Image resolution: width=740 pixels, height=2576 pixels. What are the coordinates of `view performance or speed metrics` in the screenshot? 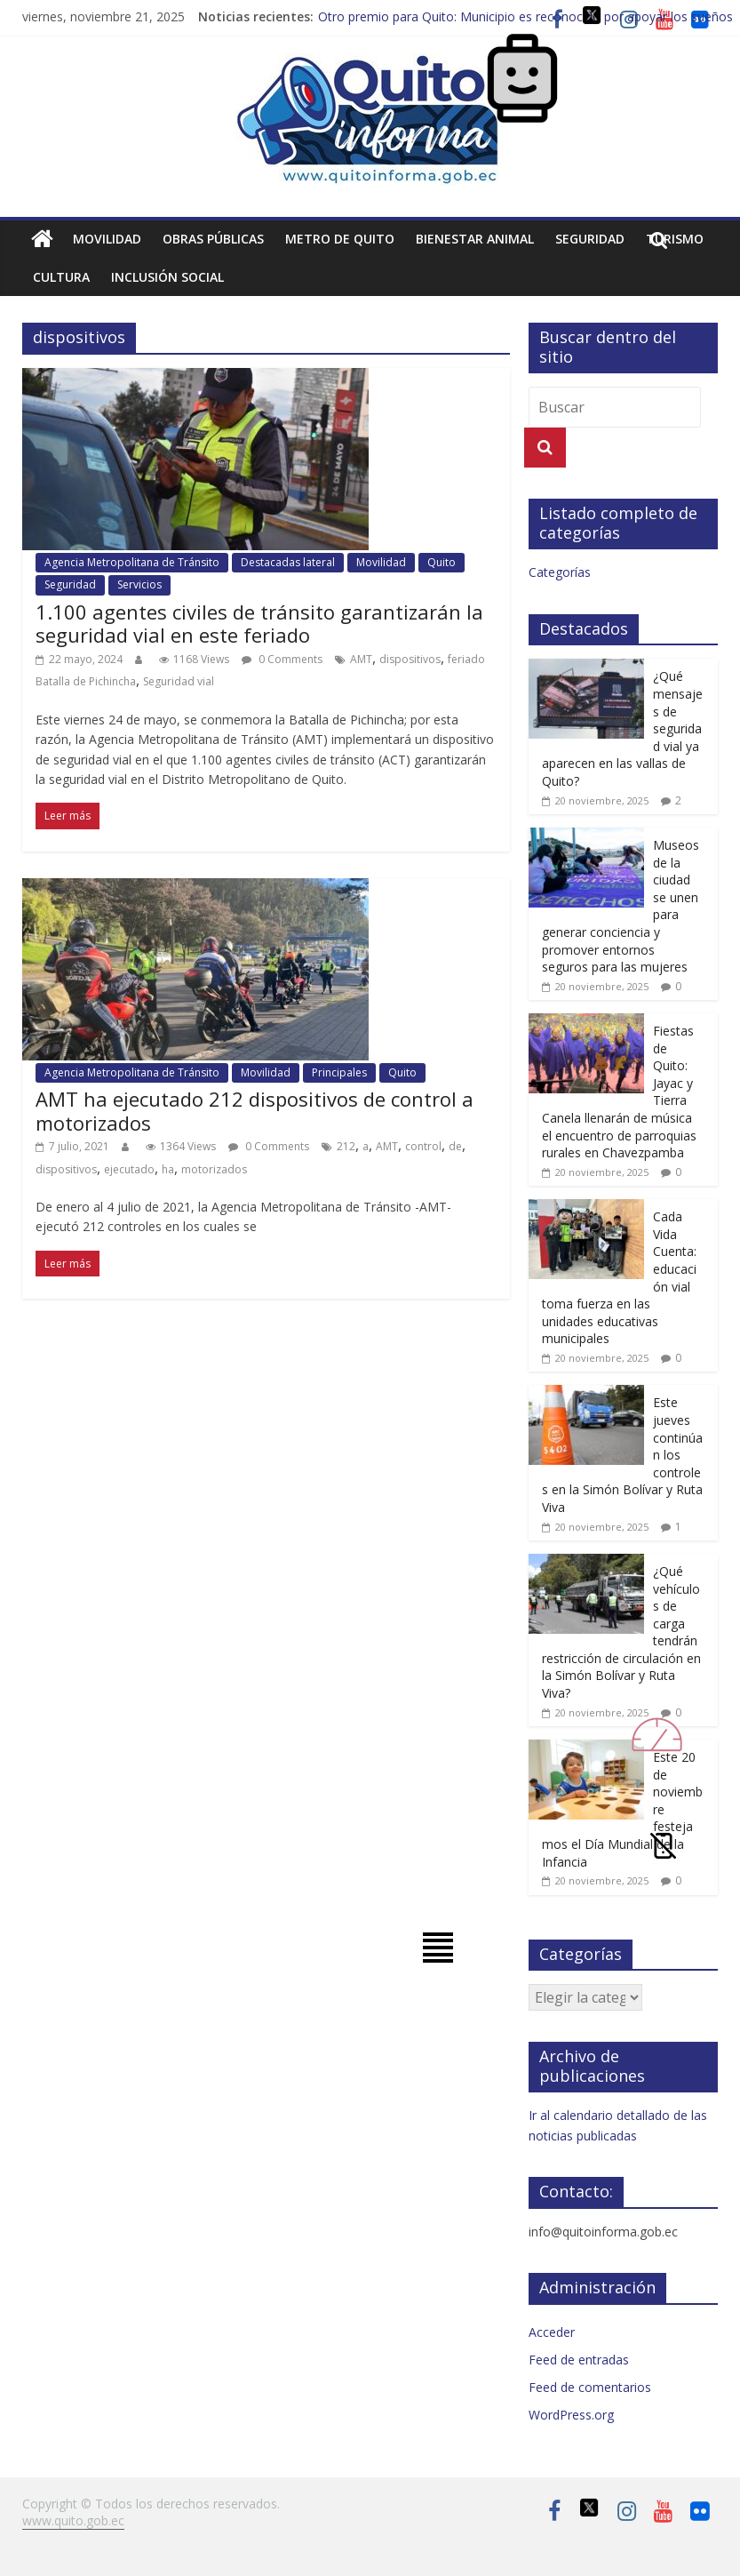 It's located at (656, 1737).